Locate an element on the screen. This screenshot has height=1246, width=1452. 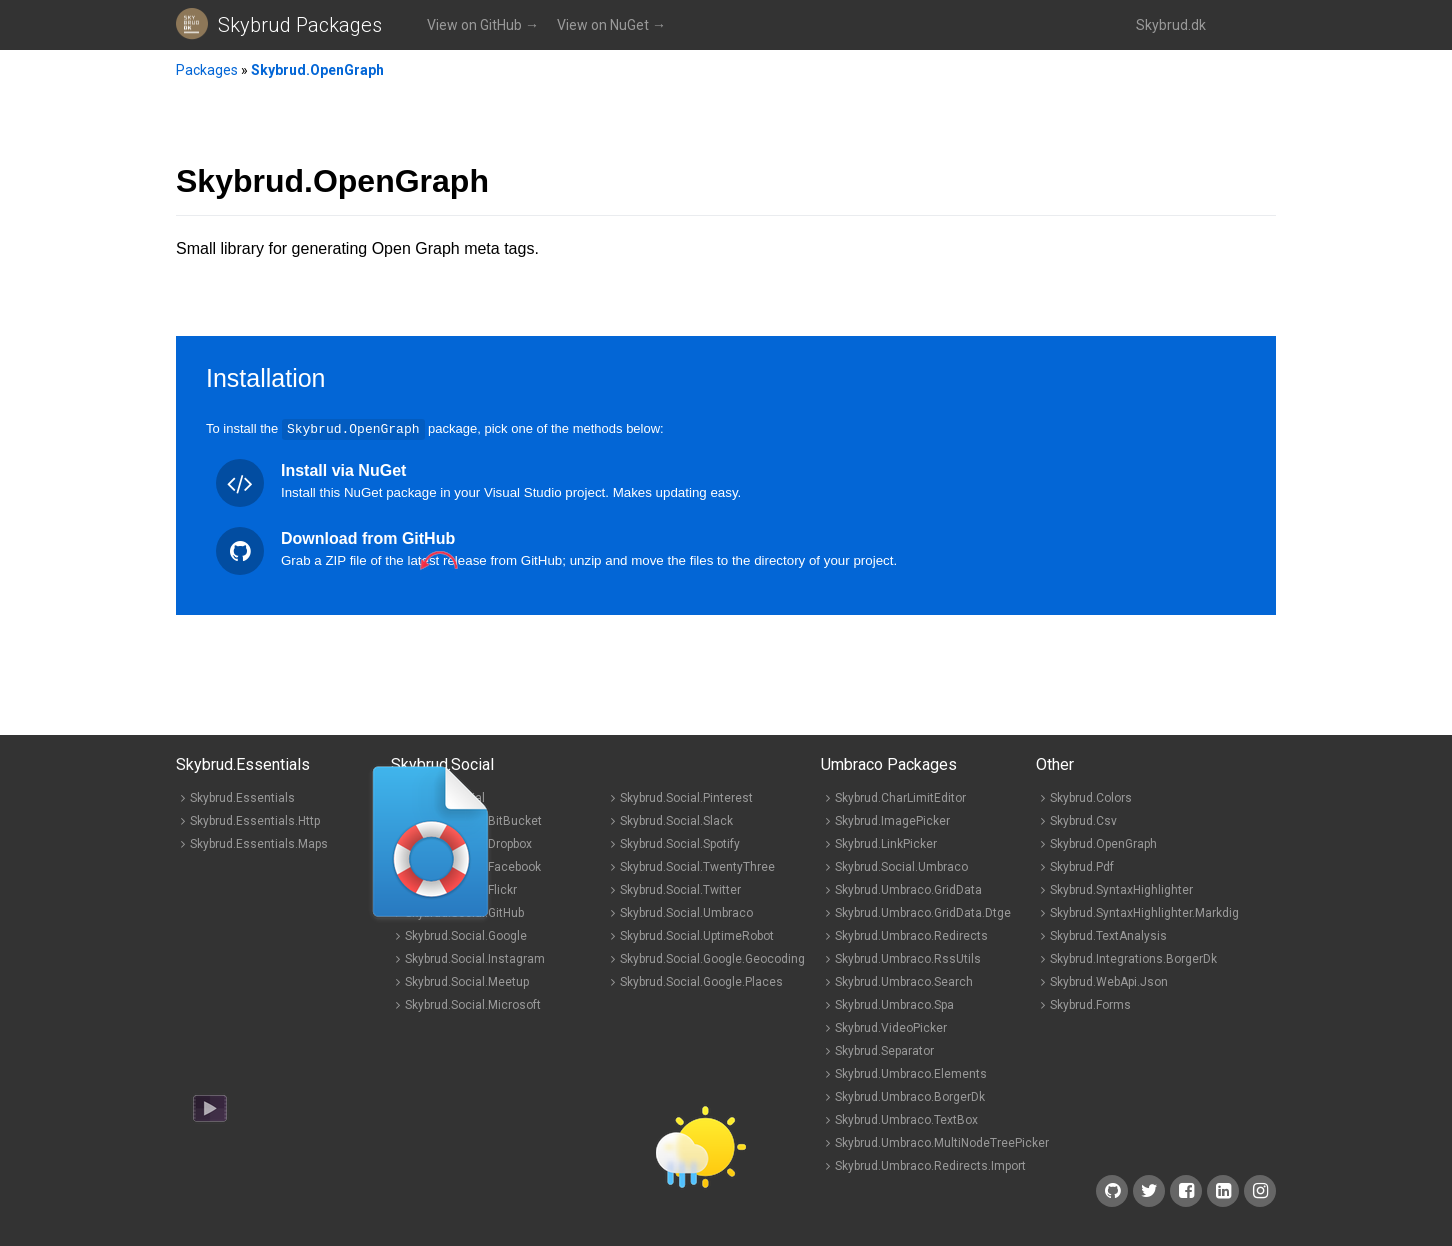
undo the last action is located at coordinates (440, 560).